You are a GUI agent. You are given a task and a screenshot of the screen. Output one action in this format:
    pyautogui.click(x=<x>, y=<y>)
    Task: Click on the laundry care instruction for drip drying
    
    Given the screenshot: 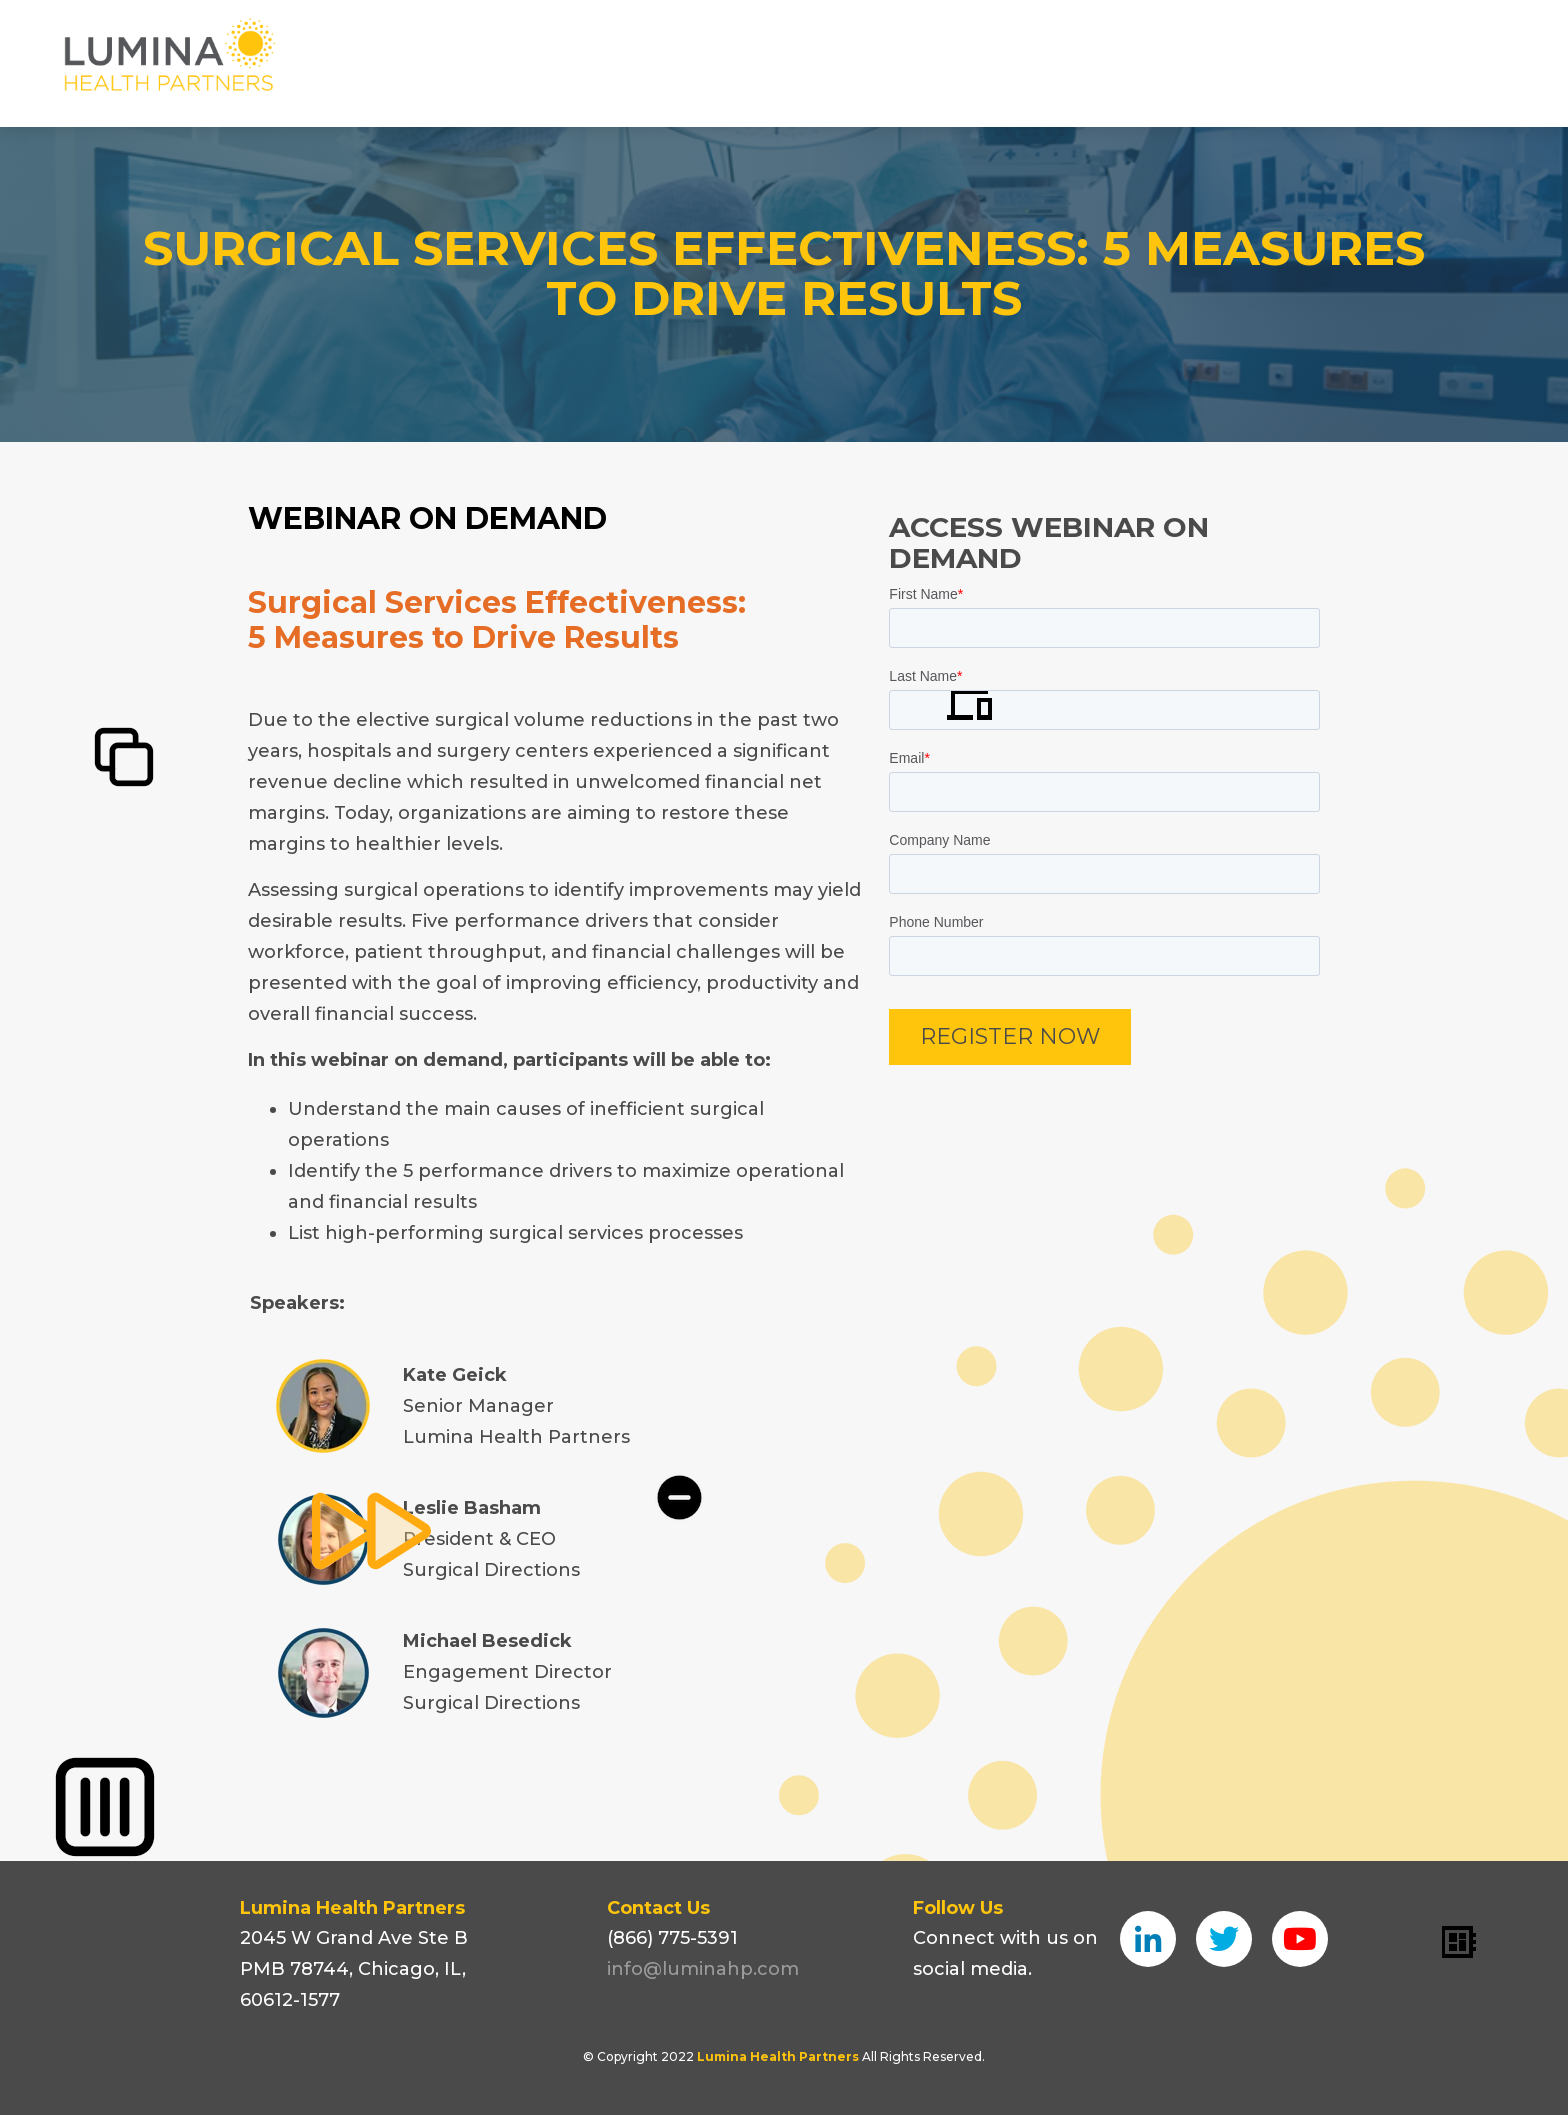 What is the action you would take?
    pyautogui.click(x=105, y=1807)
    